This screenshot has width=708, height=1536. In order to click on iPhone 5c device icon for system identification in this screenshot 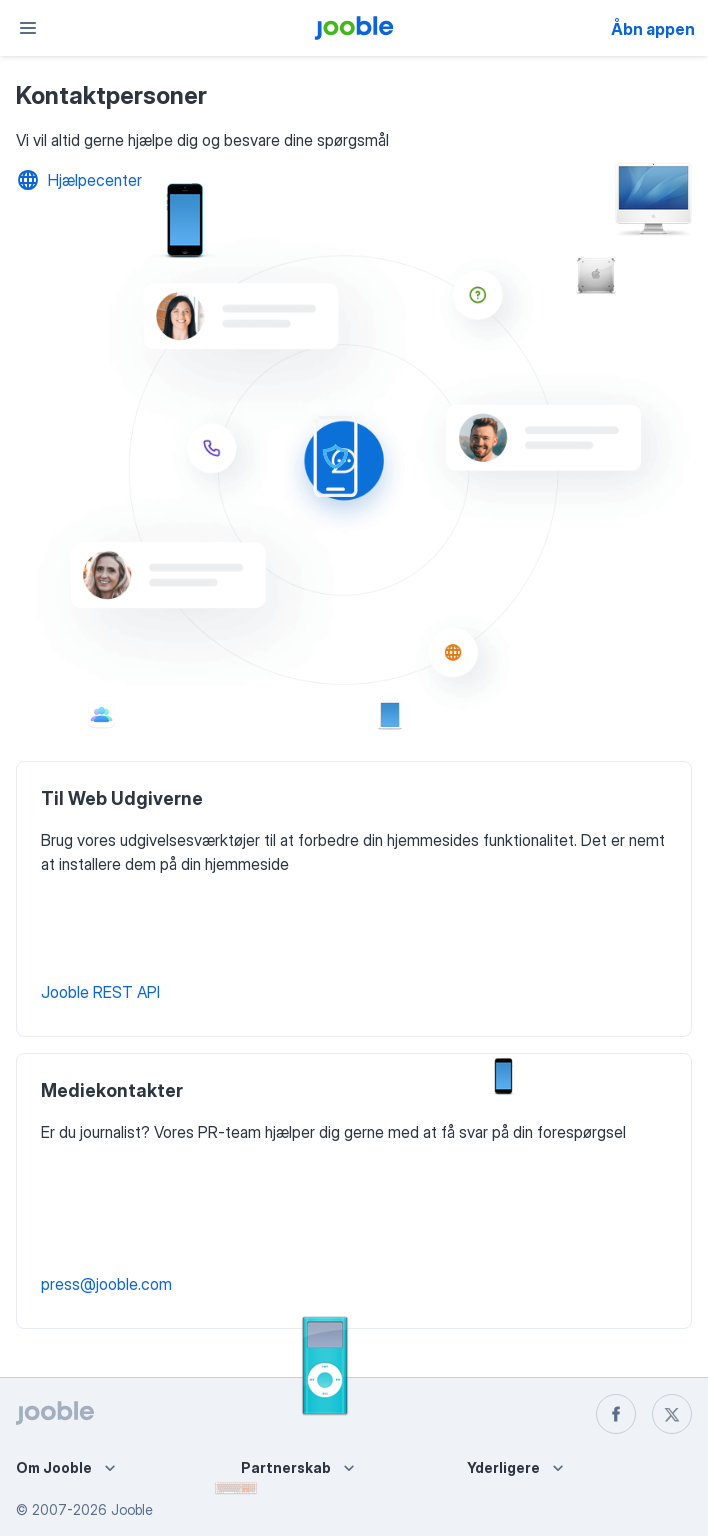, I will do `click(185, 221)`.